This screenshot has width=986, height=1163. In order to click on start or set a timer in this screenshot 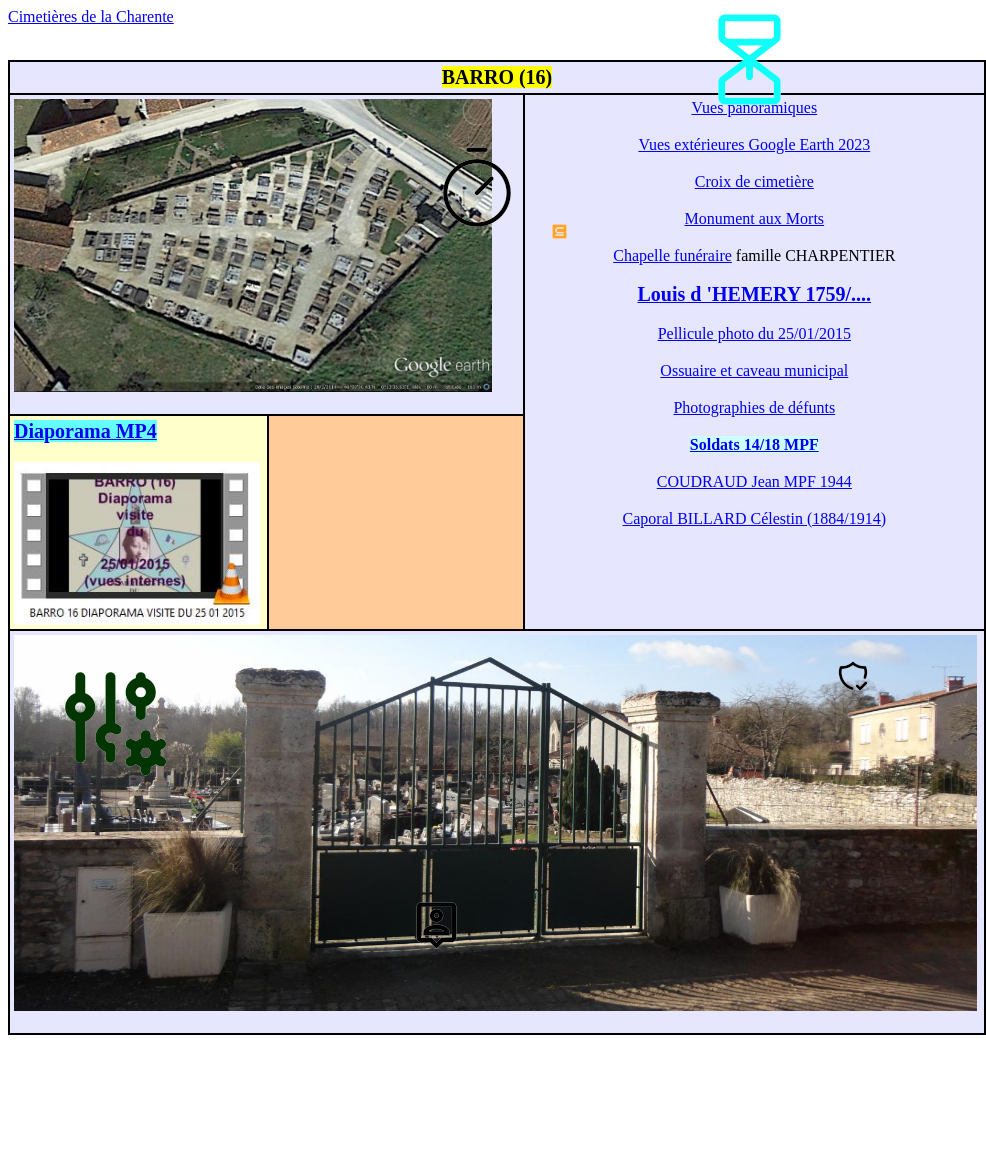, I will do `click(477, 190)`.